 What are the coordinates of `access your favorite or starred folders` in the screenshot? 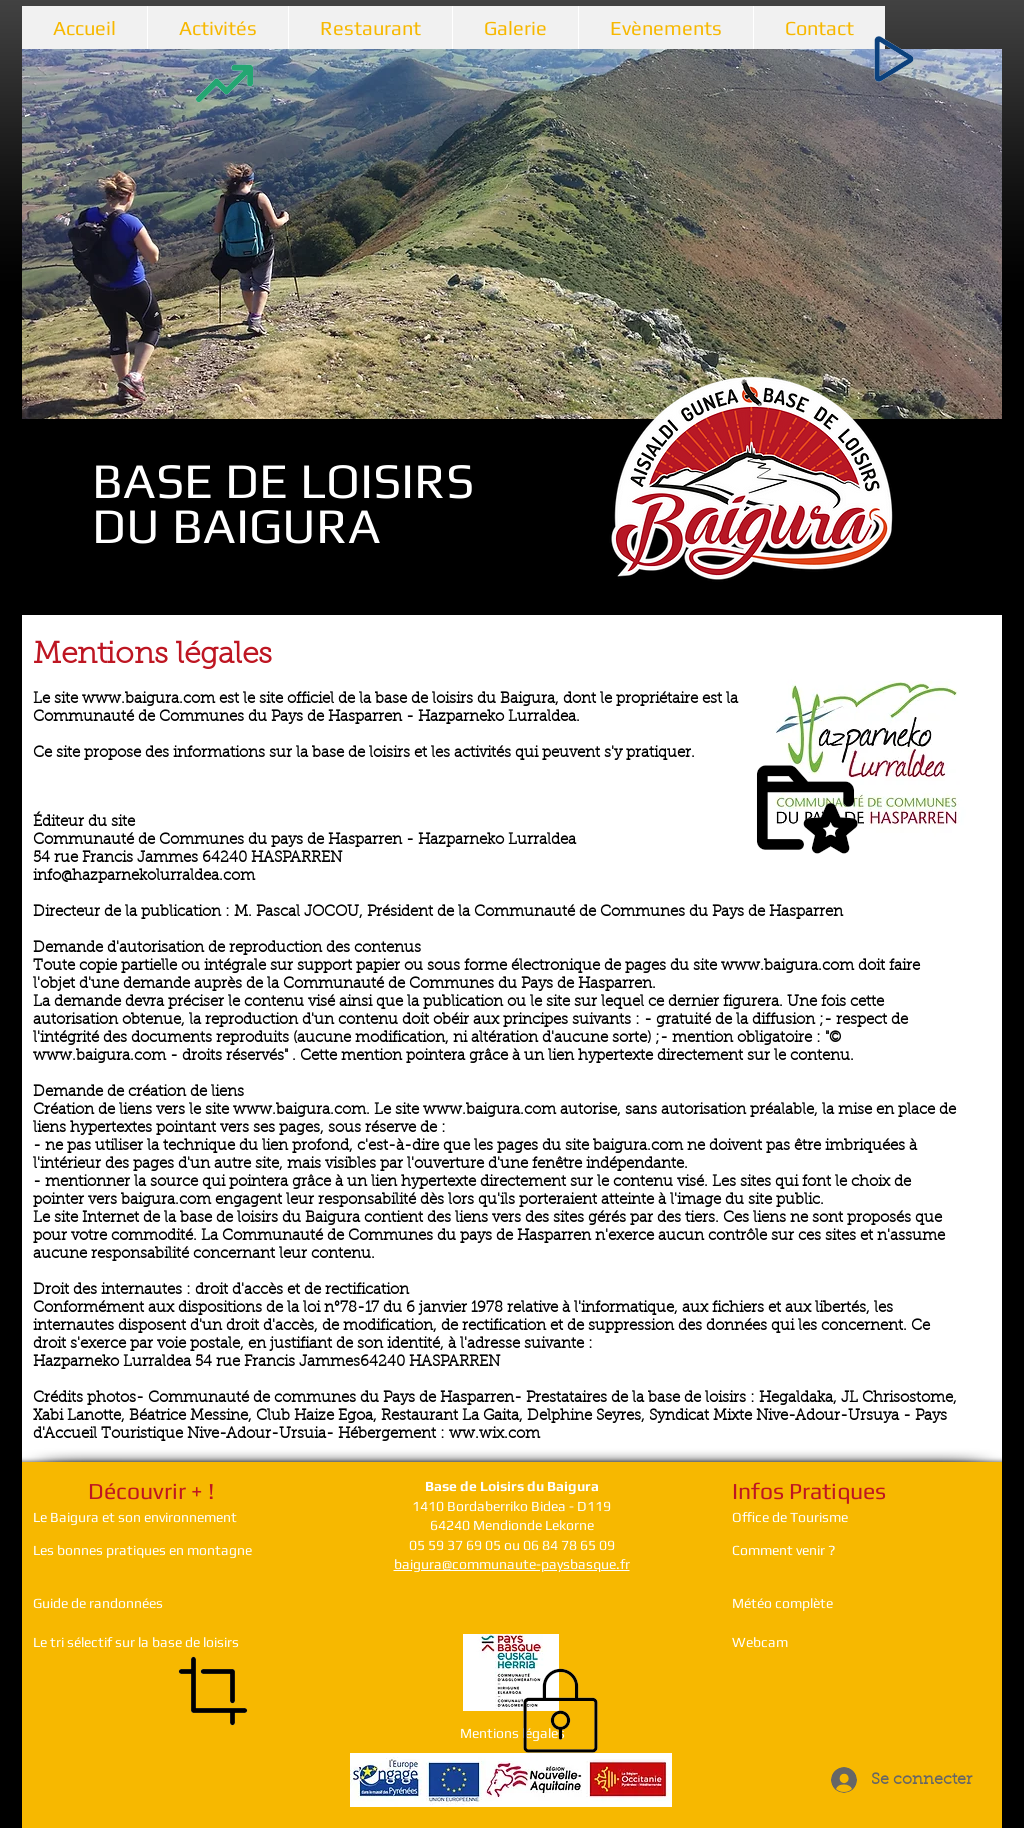 It's located at (805, 808).